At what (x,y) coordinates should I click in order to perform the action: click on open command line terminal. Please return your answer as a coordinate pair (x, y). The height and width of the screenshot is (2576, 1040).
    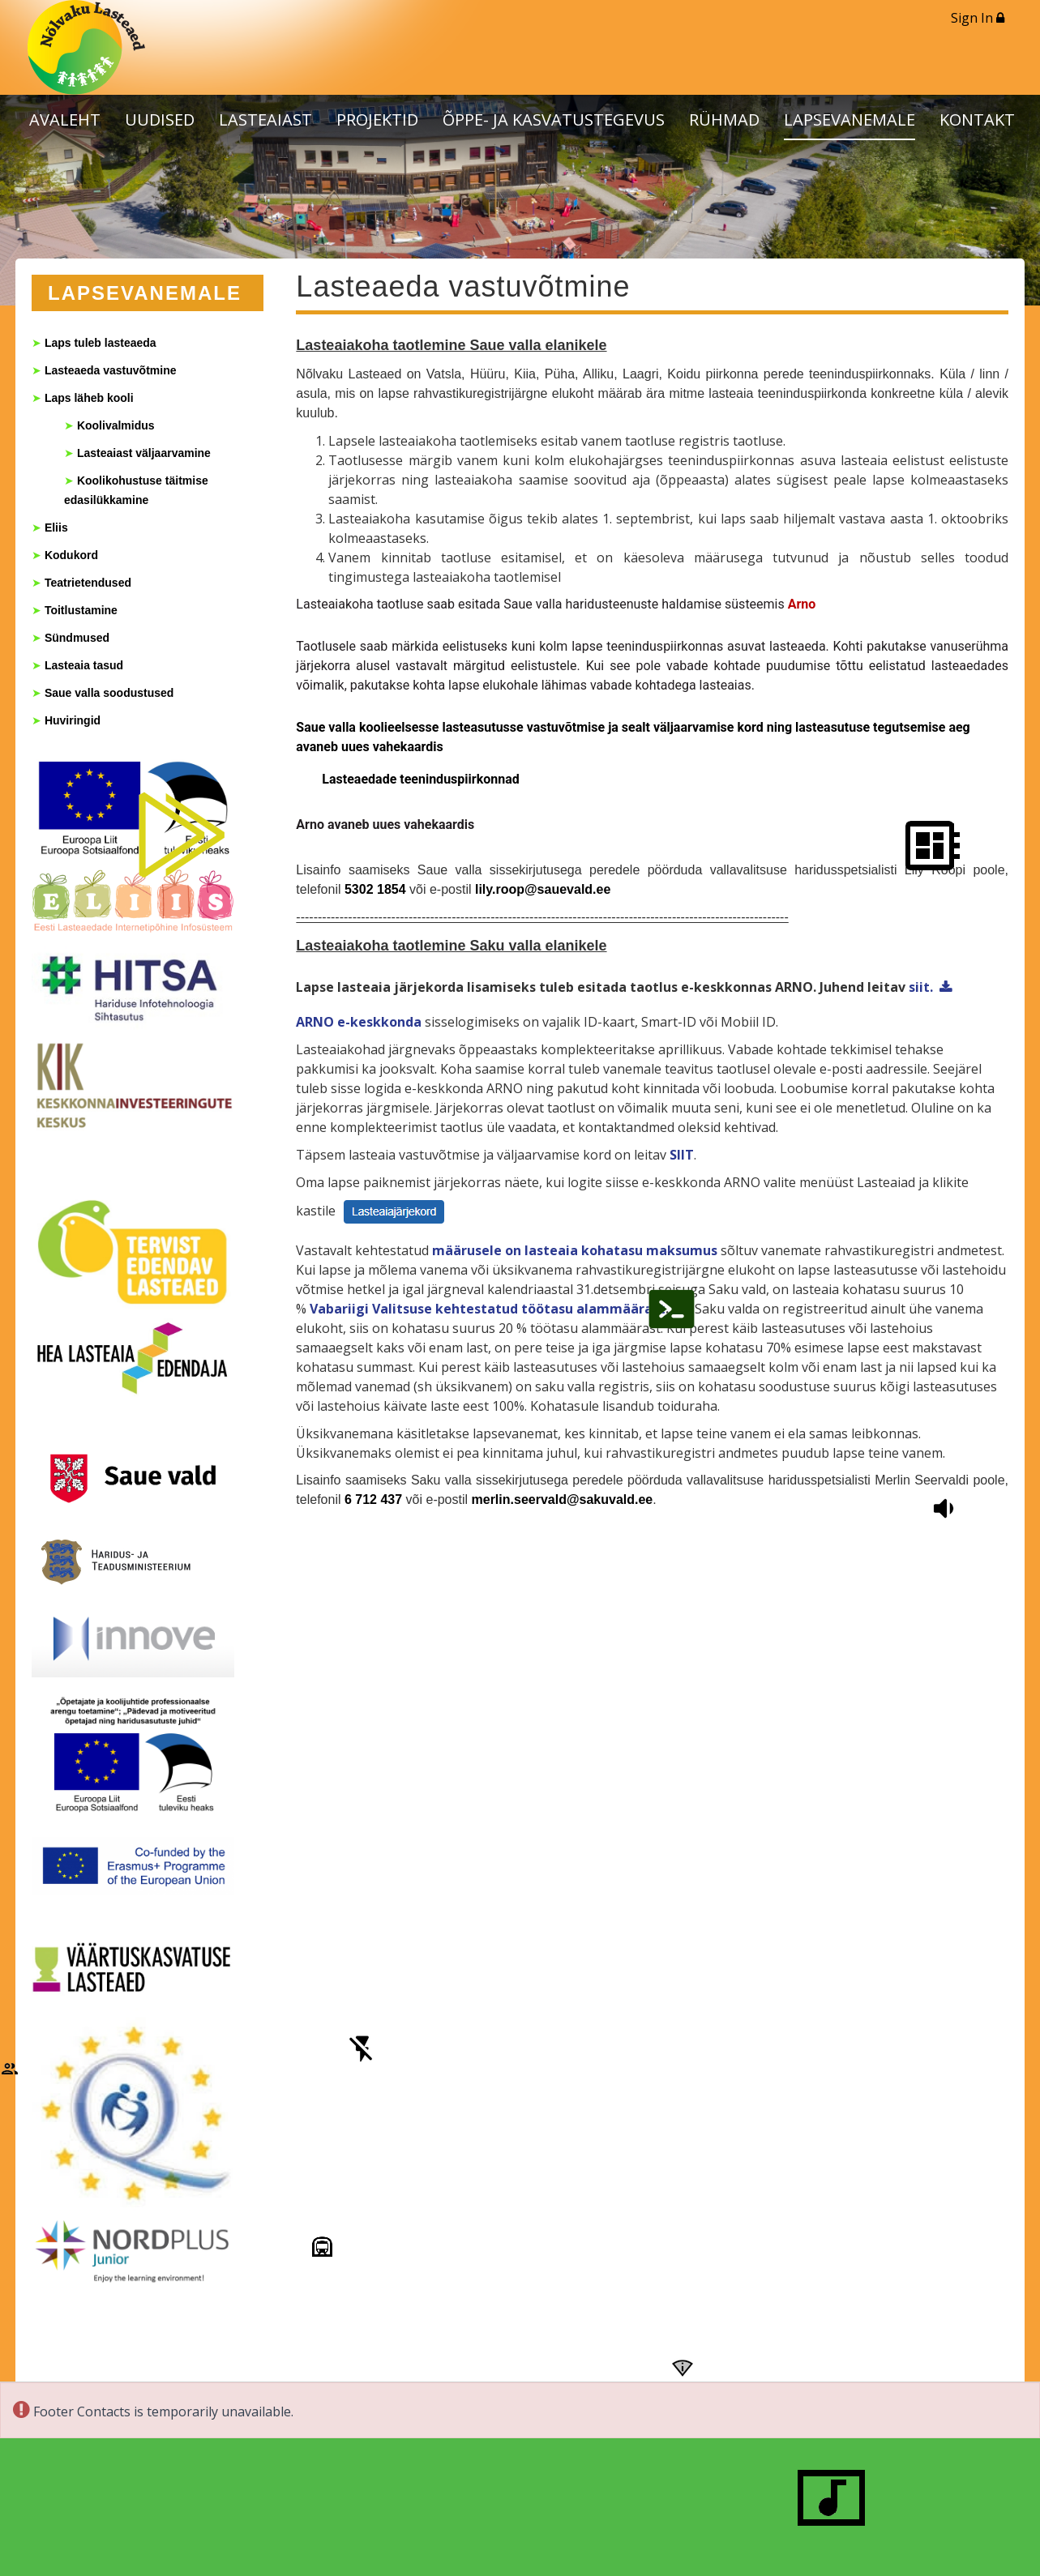
    Looking at the image, I should click on (671, 1309).